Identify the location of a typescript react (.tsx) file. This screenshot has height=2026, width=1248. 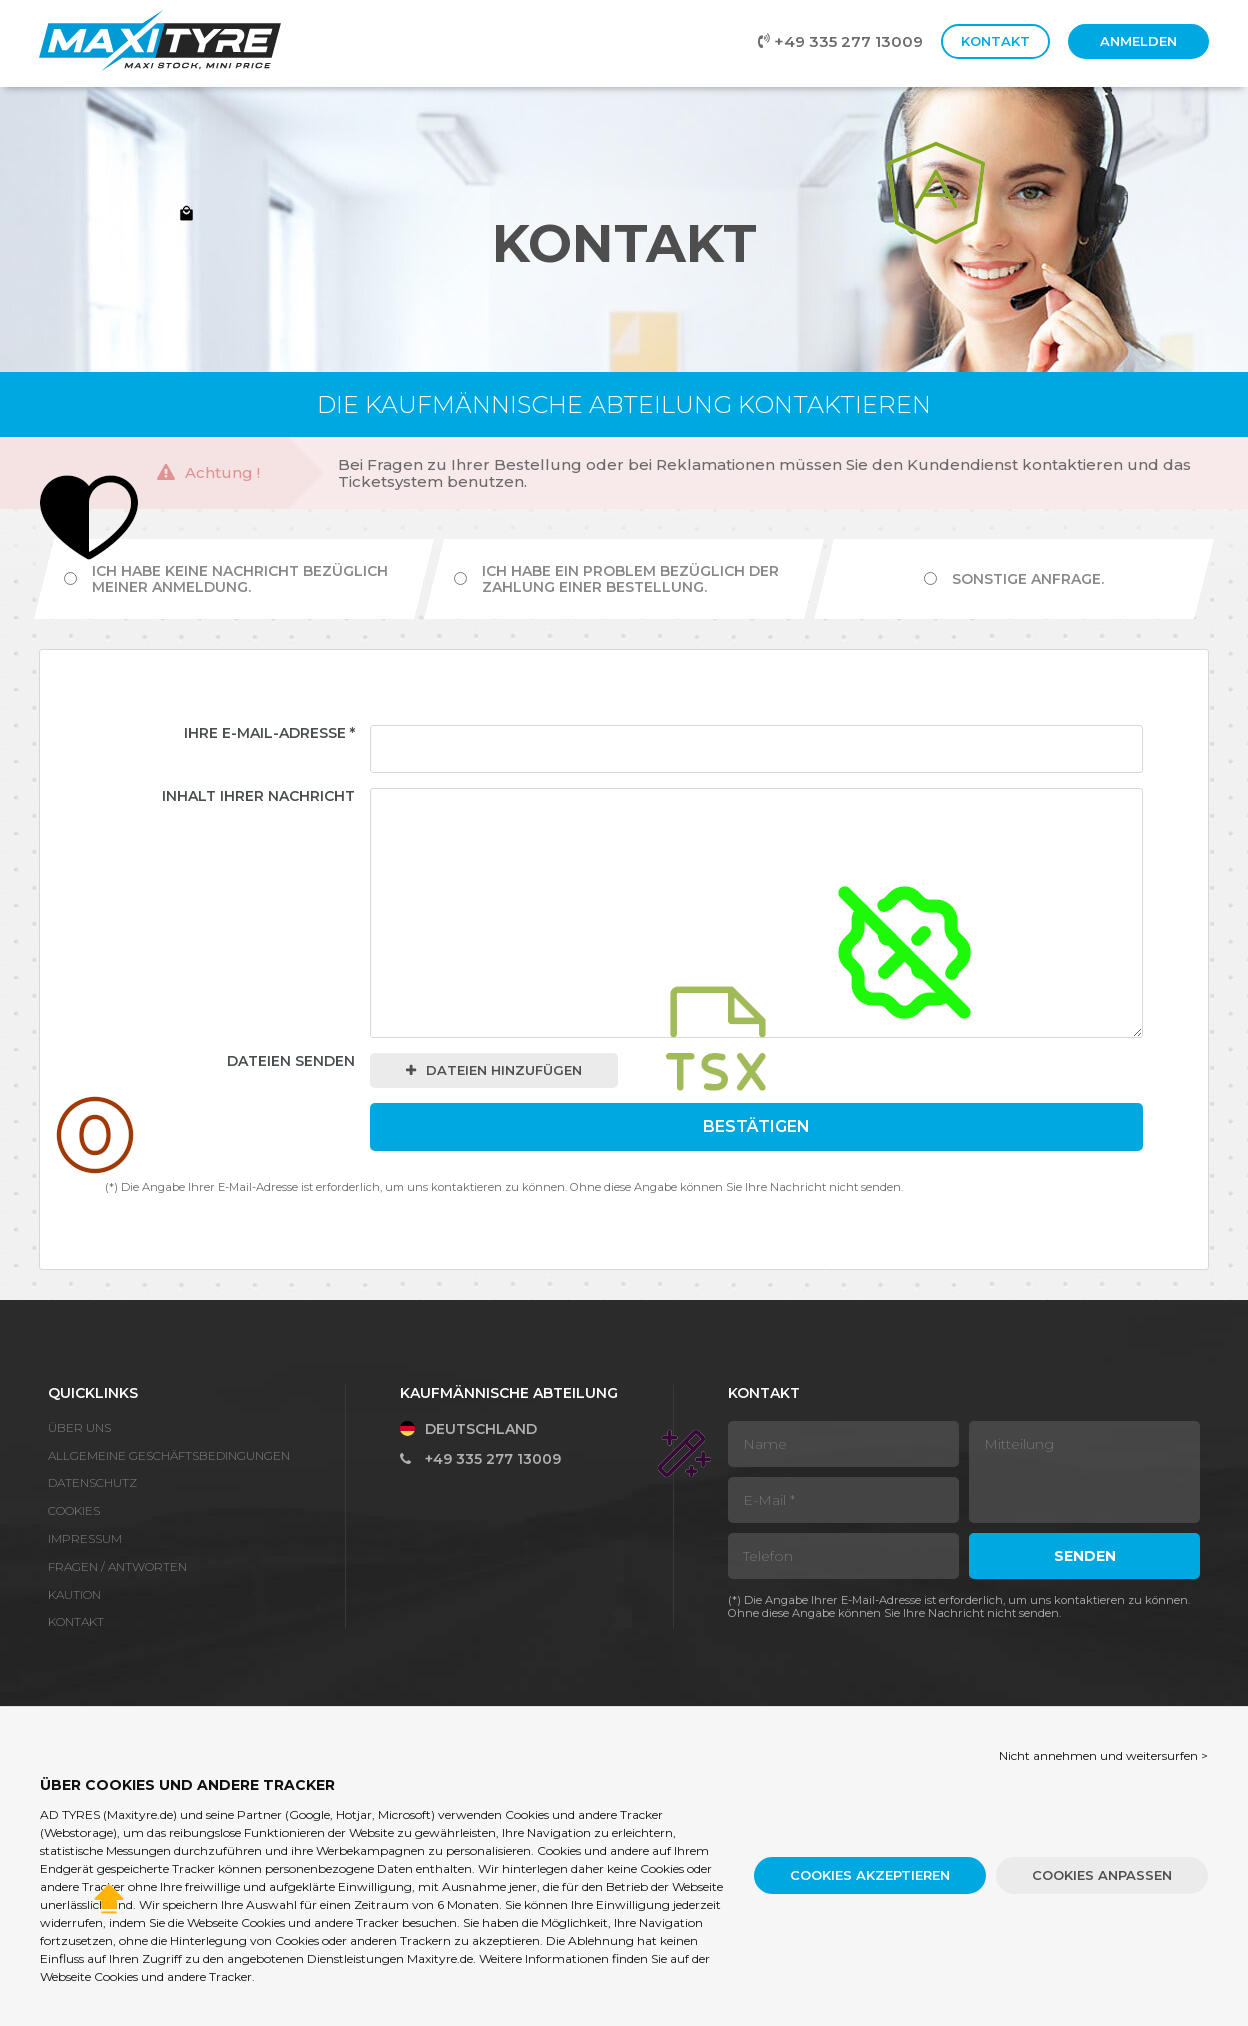
(718, 1043).